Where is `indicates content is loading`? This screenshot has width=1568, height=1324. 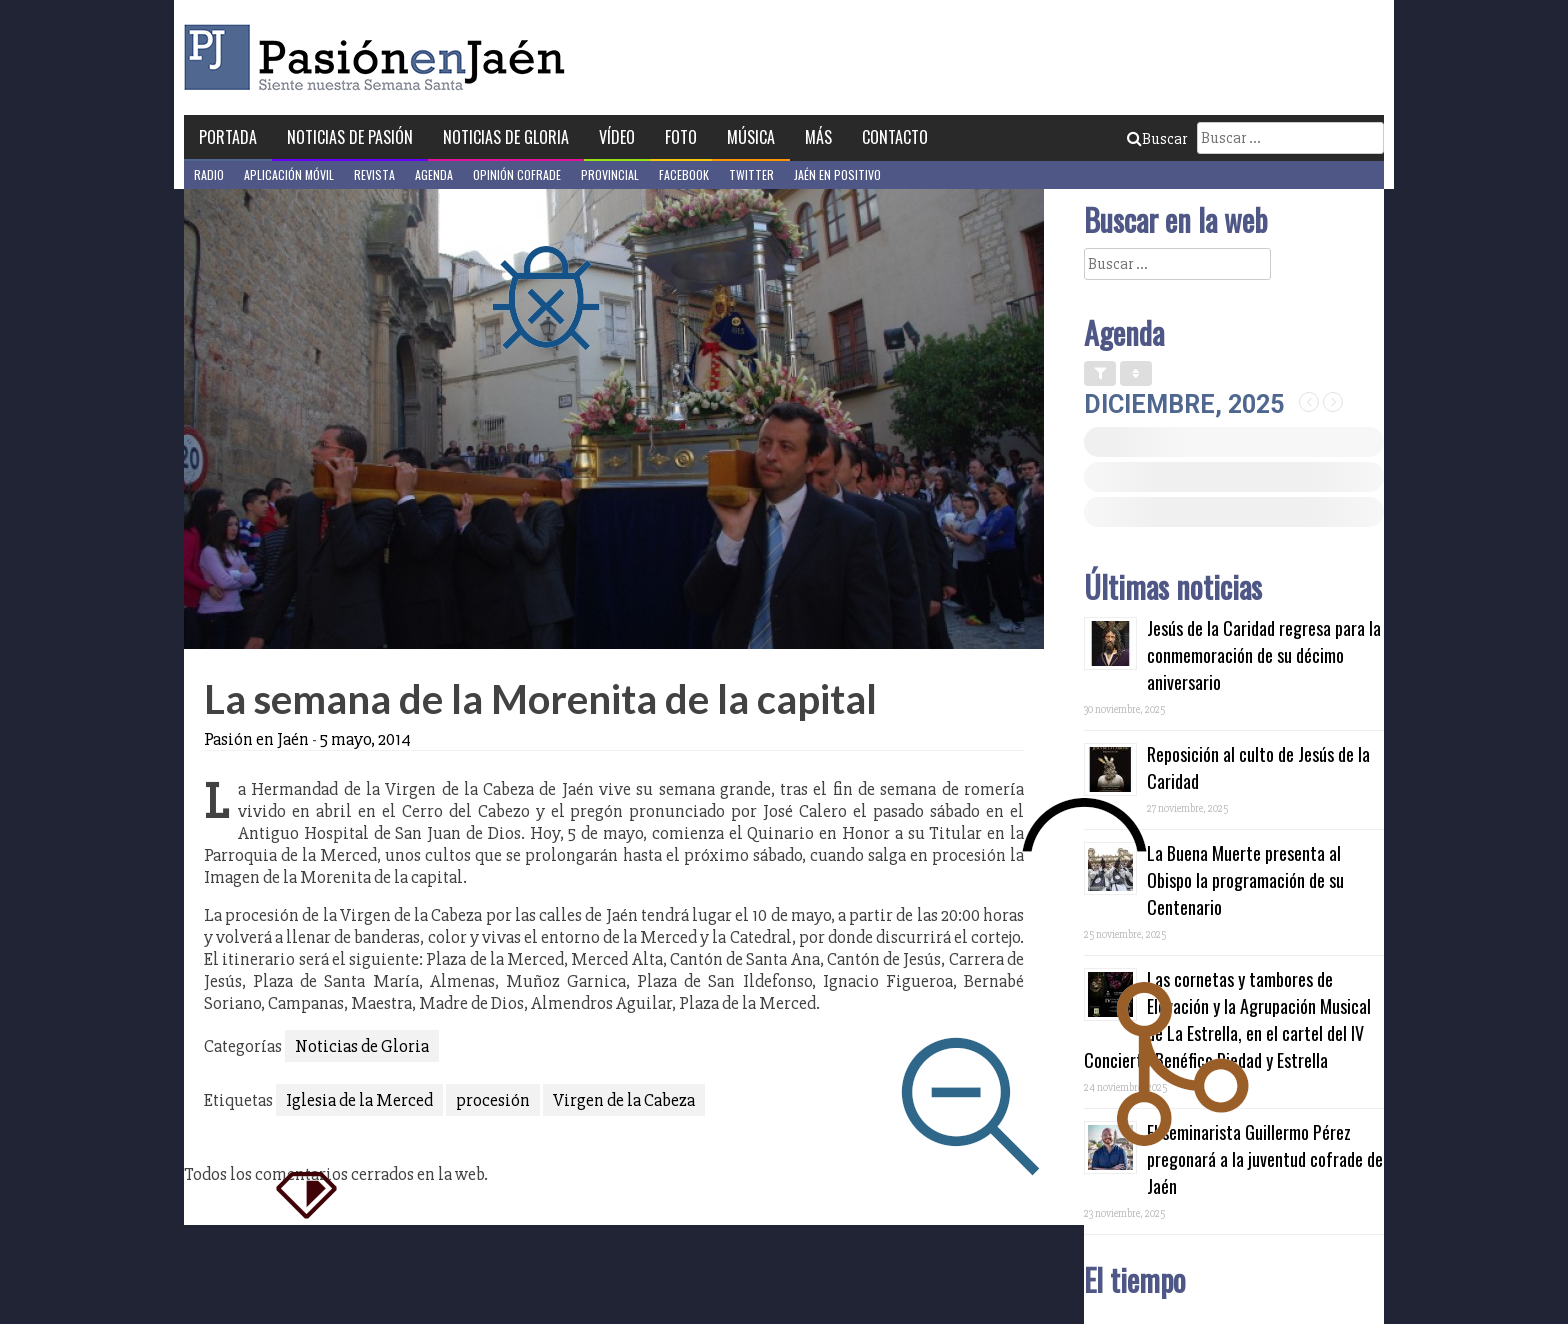 indicates content is loading is located at coordinates (1084, 860).